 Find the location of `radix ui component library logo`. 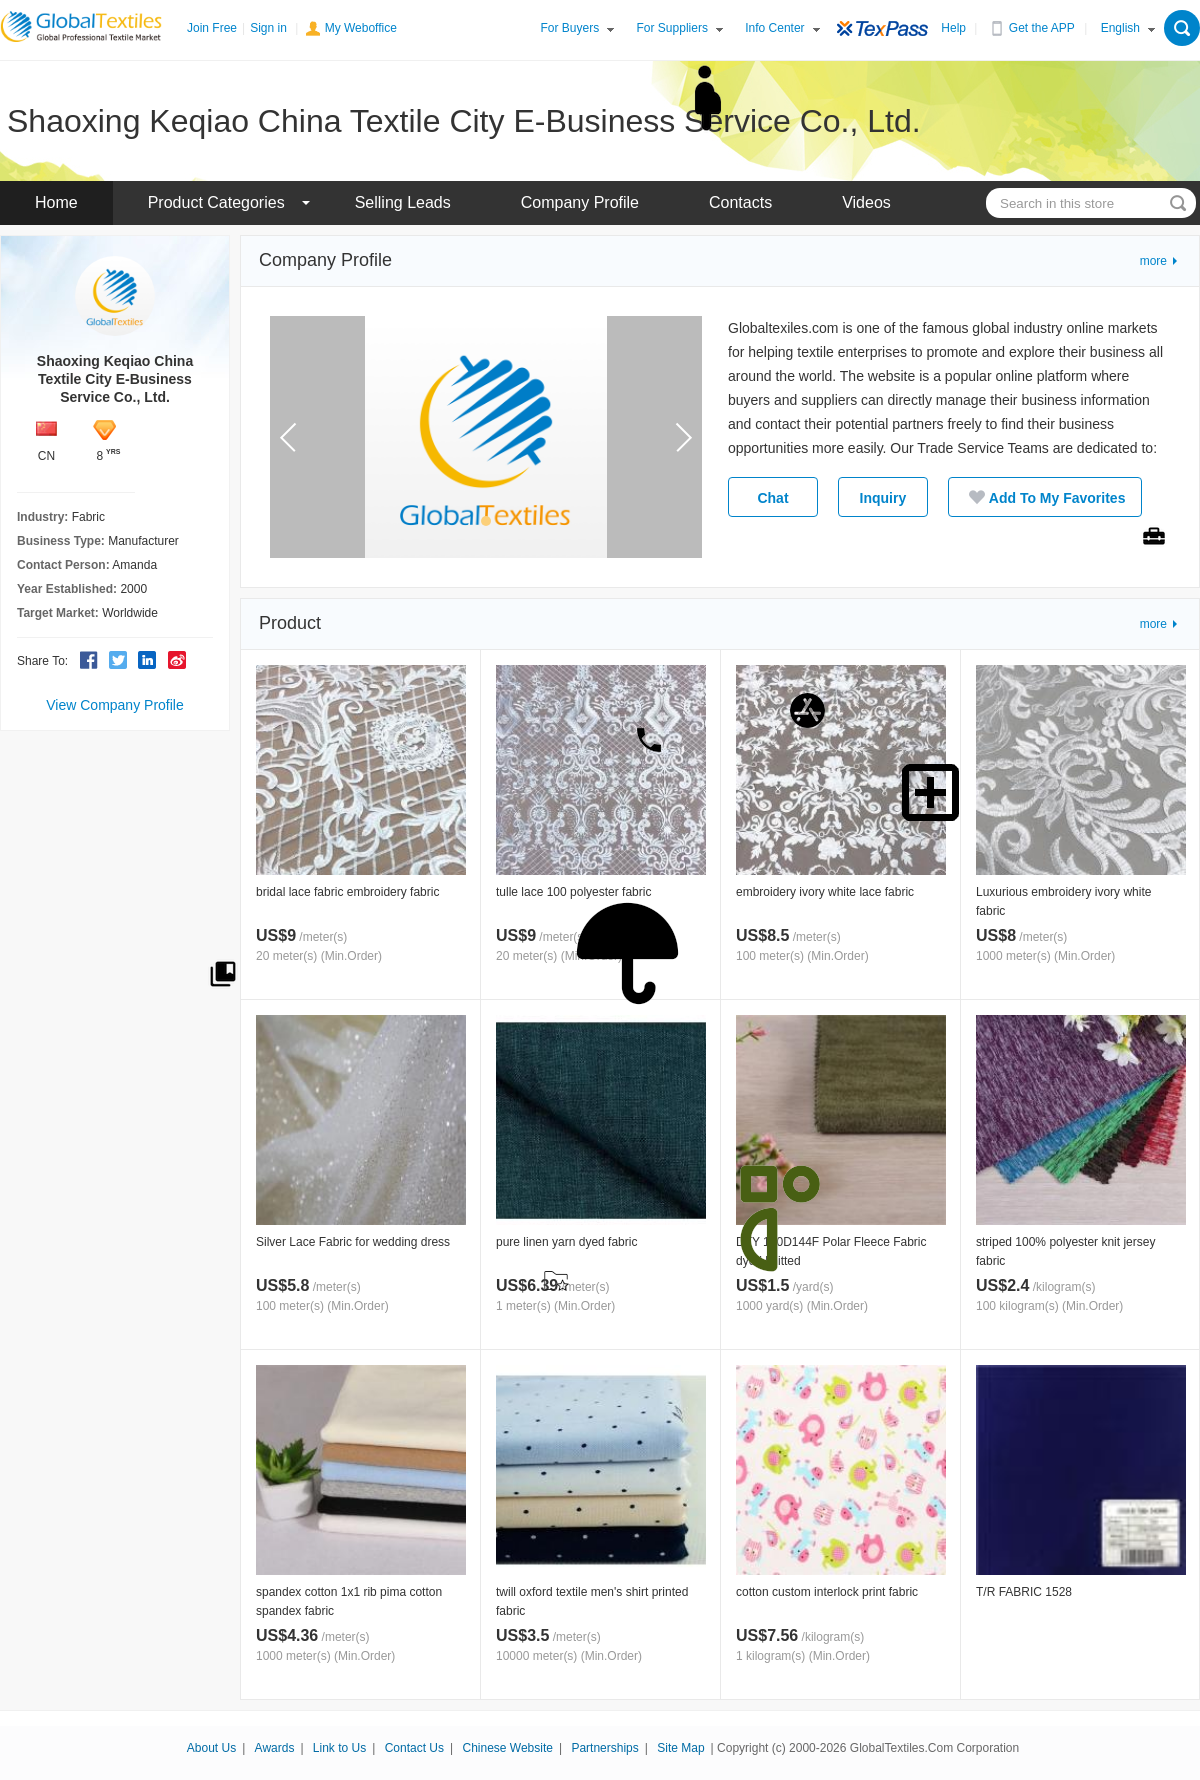

radix ui component library logo is located at coordinates (777, 1218).